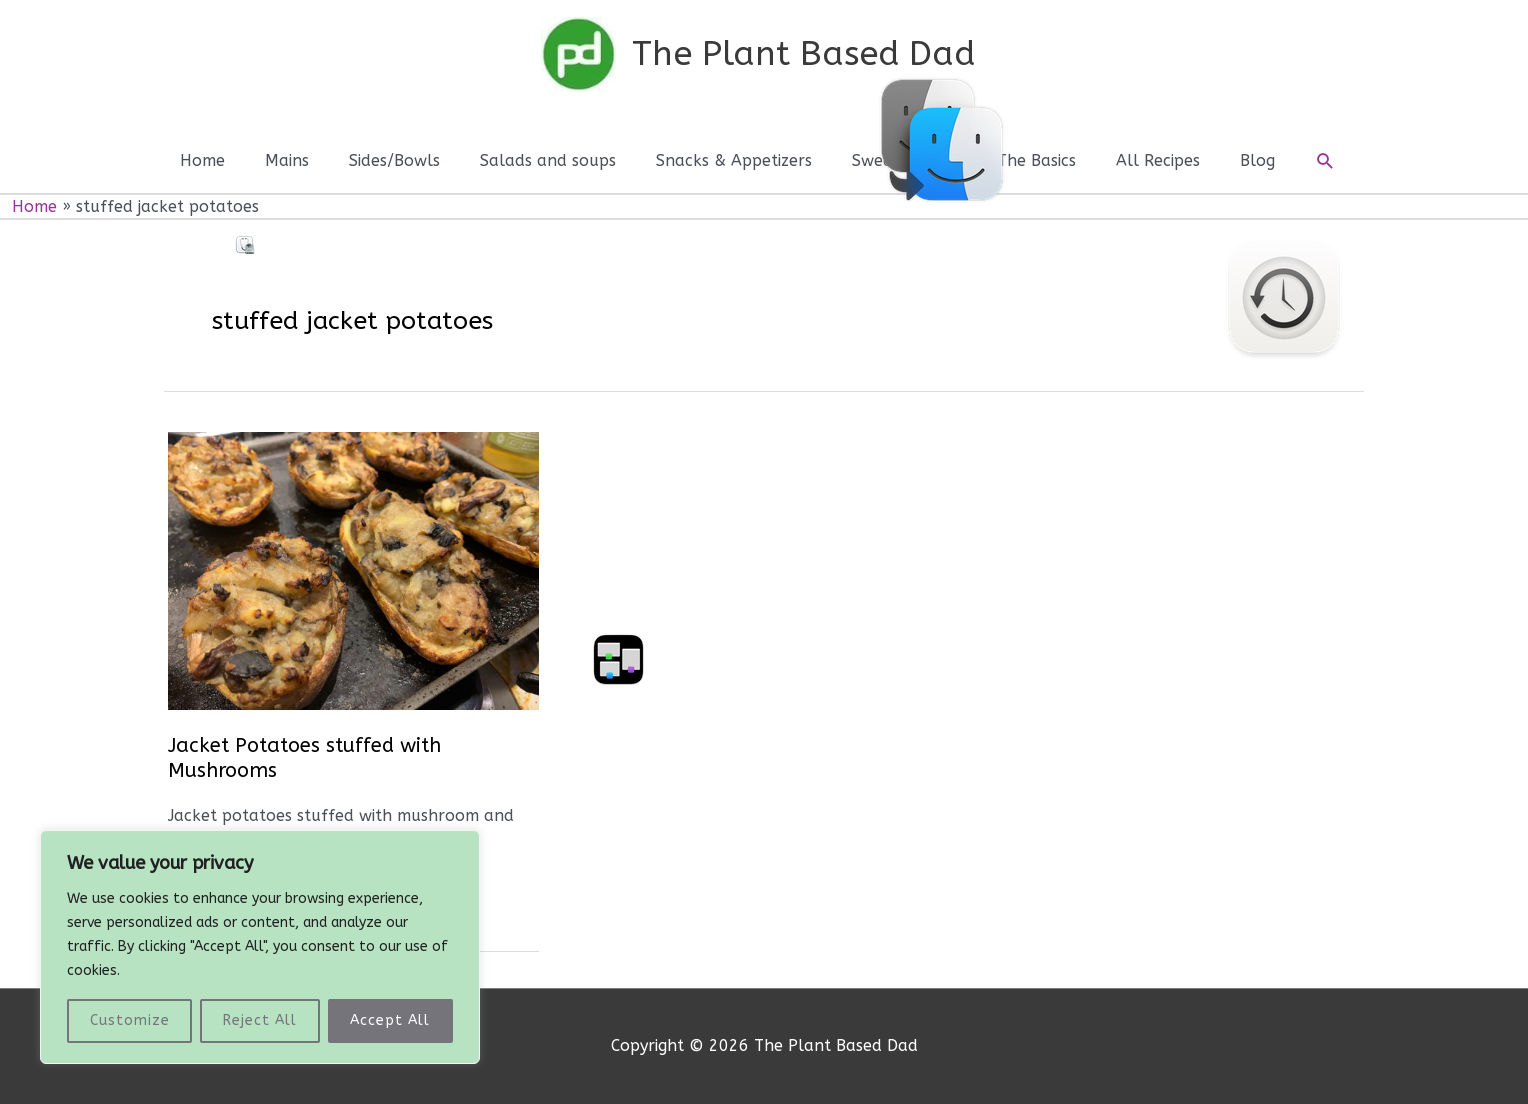 This screenshot has width=1528, height=1104. I want to click on open Disk Utility to manage storage drives, so click(244, 244).